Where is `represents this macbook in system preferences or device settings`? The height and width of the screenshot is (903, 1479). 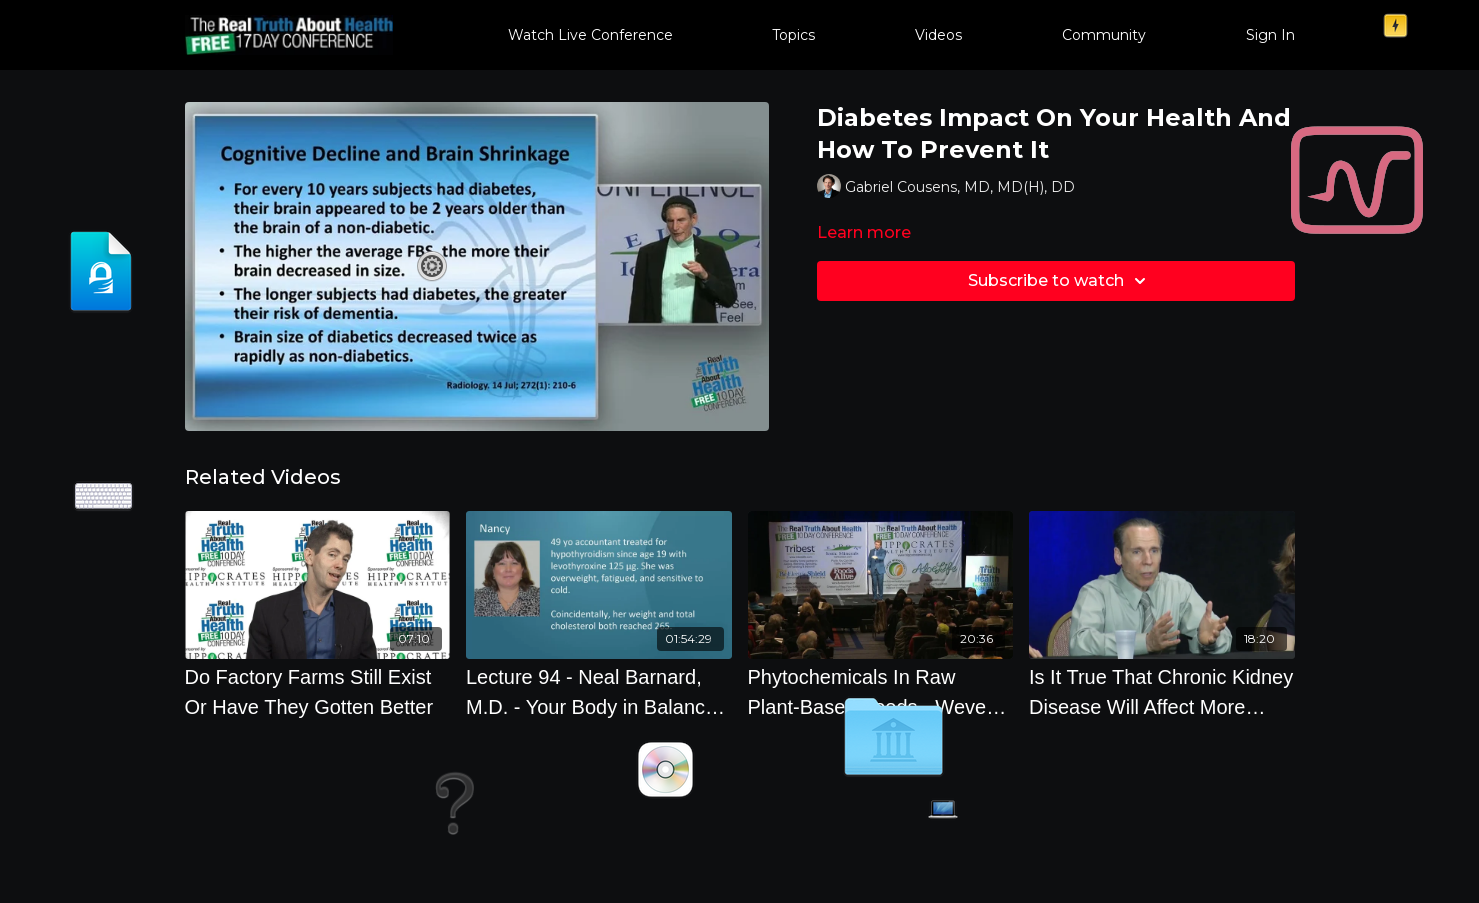
represents this macbook in system preferences or device settings is located at coordinates (943, 808).